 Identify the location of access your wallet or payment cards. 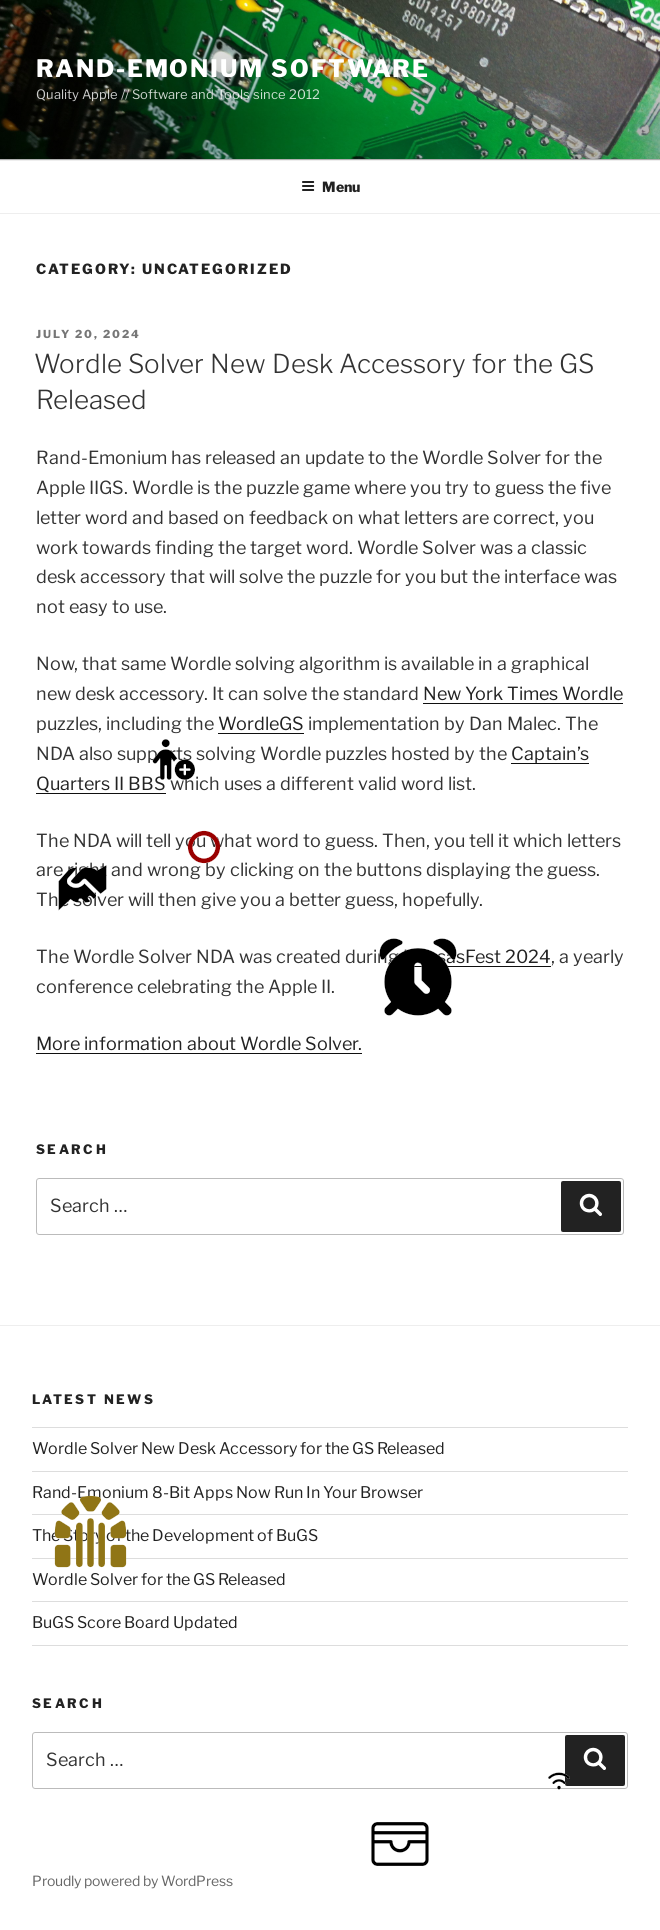
(400, 1844).